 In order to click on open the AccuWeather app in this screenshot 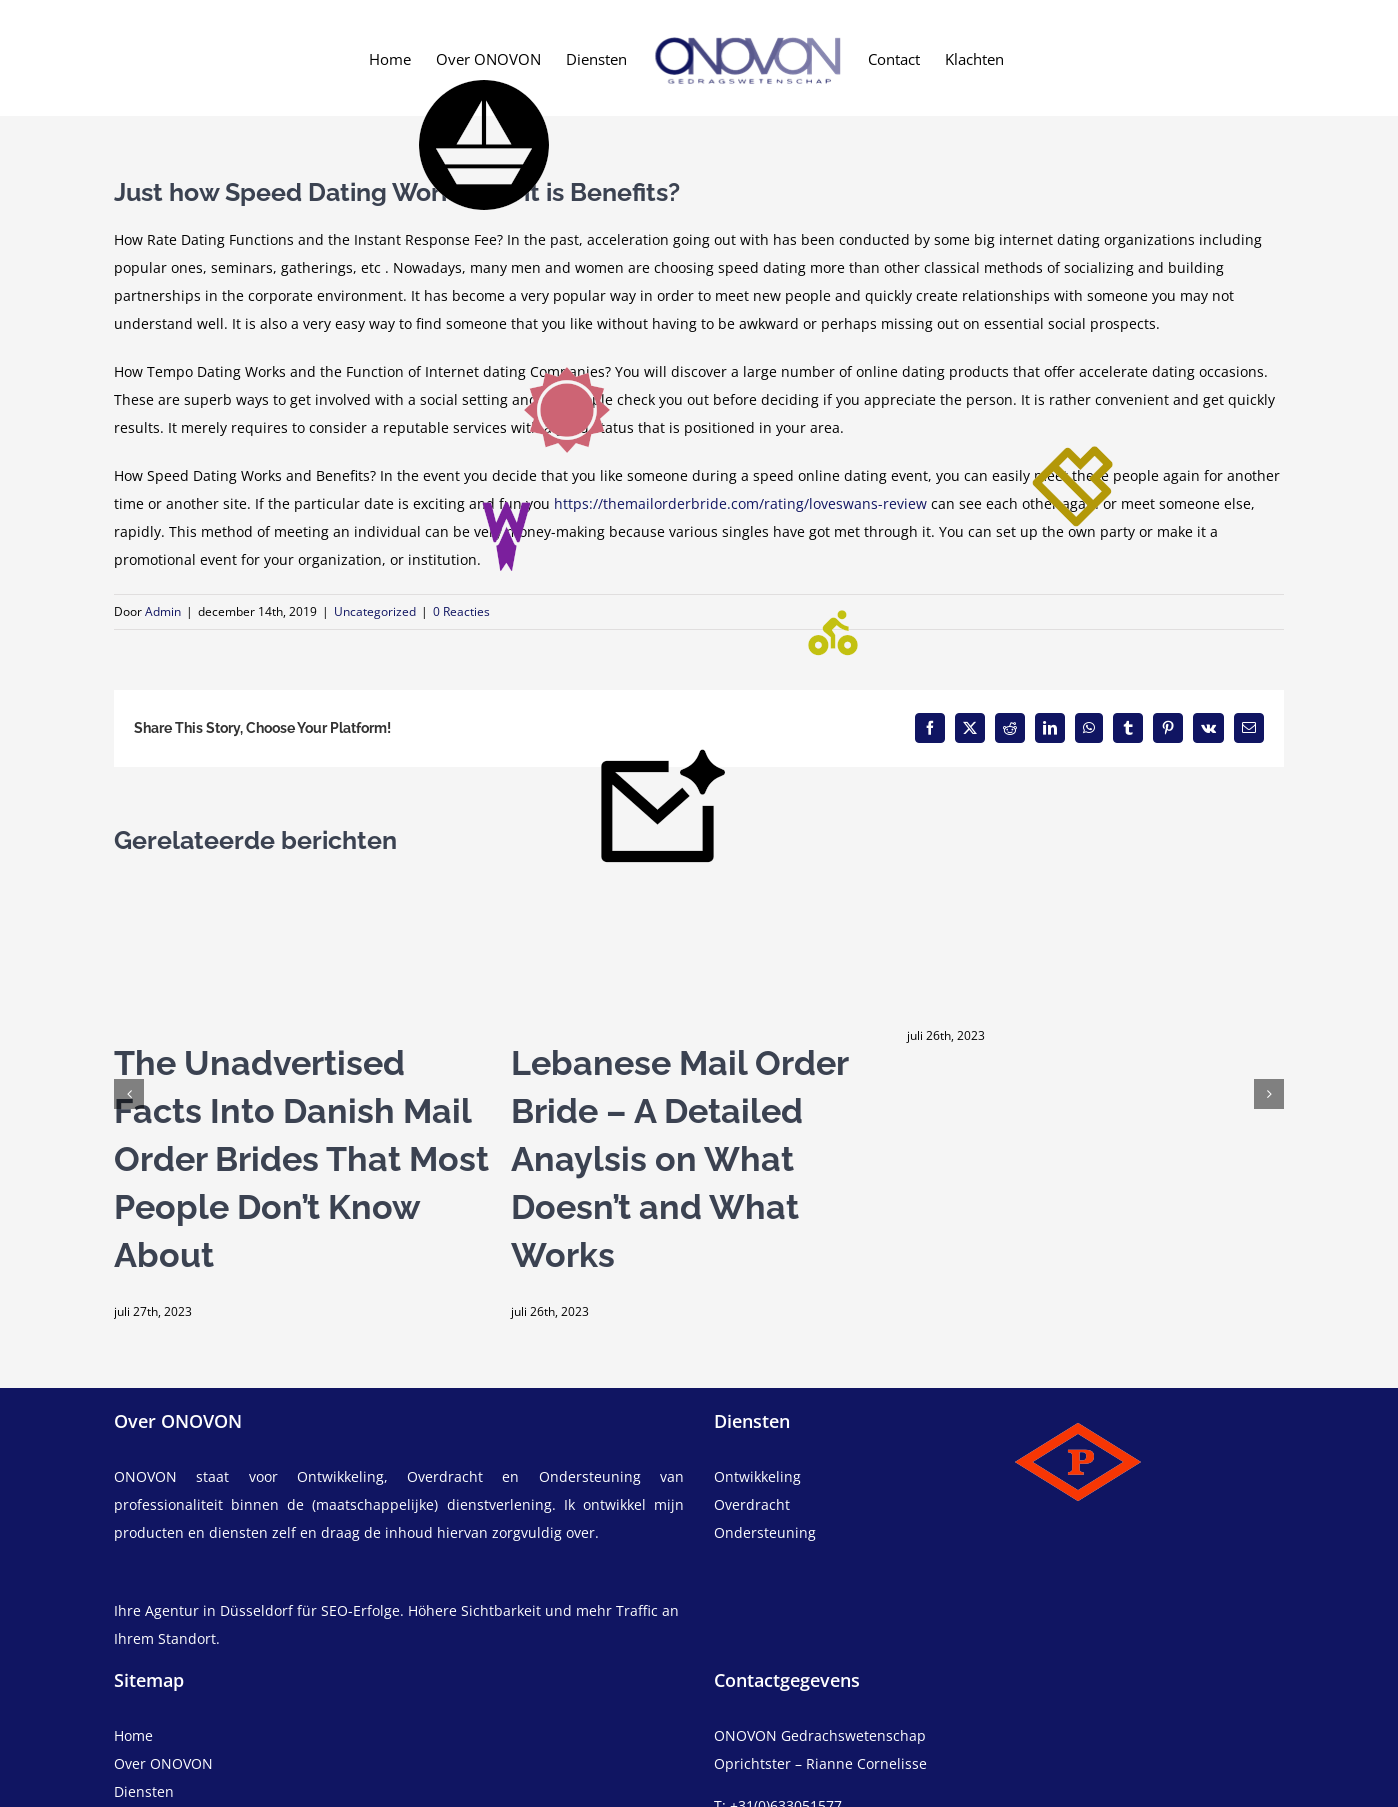, I will do `click(567, 410)`.